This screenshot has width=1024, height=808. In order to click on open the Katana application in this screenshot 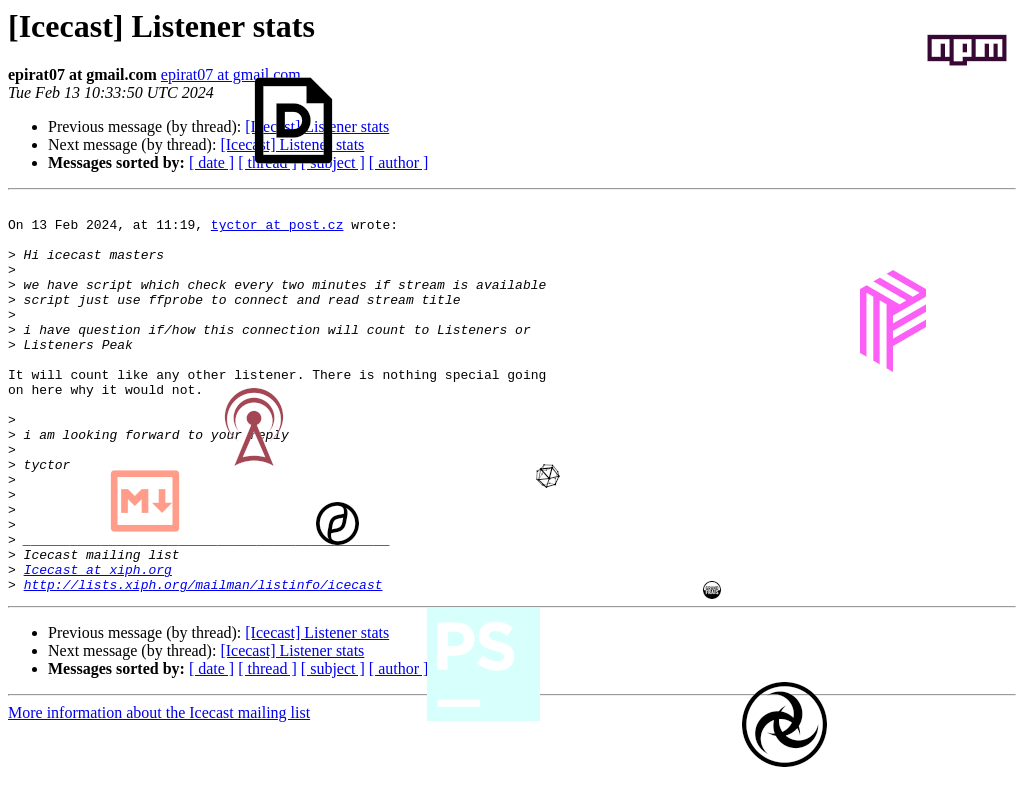, I will do `click(784, 724)`.